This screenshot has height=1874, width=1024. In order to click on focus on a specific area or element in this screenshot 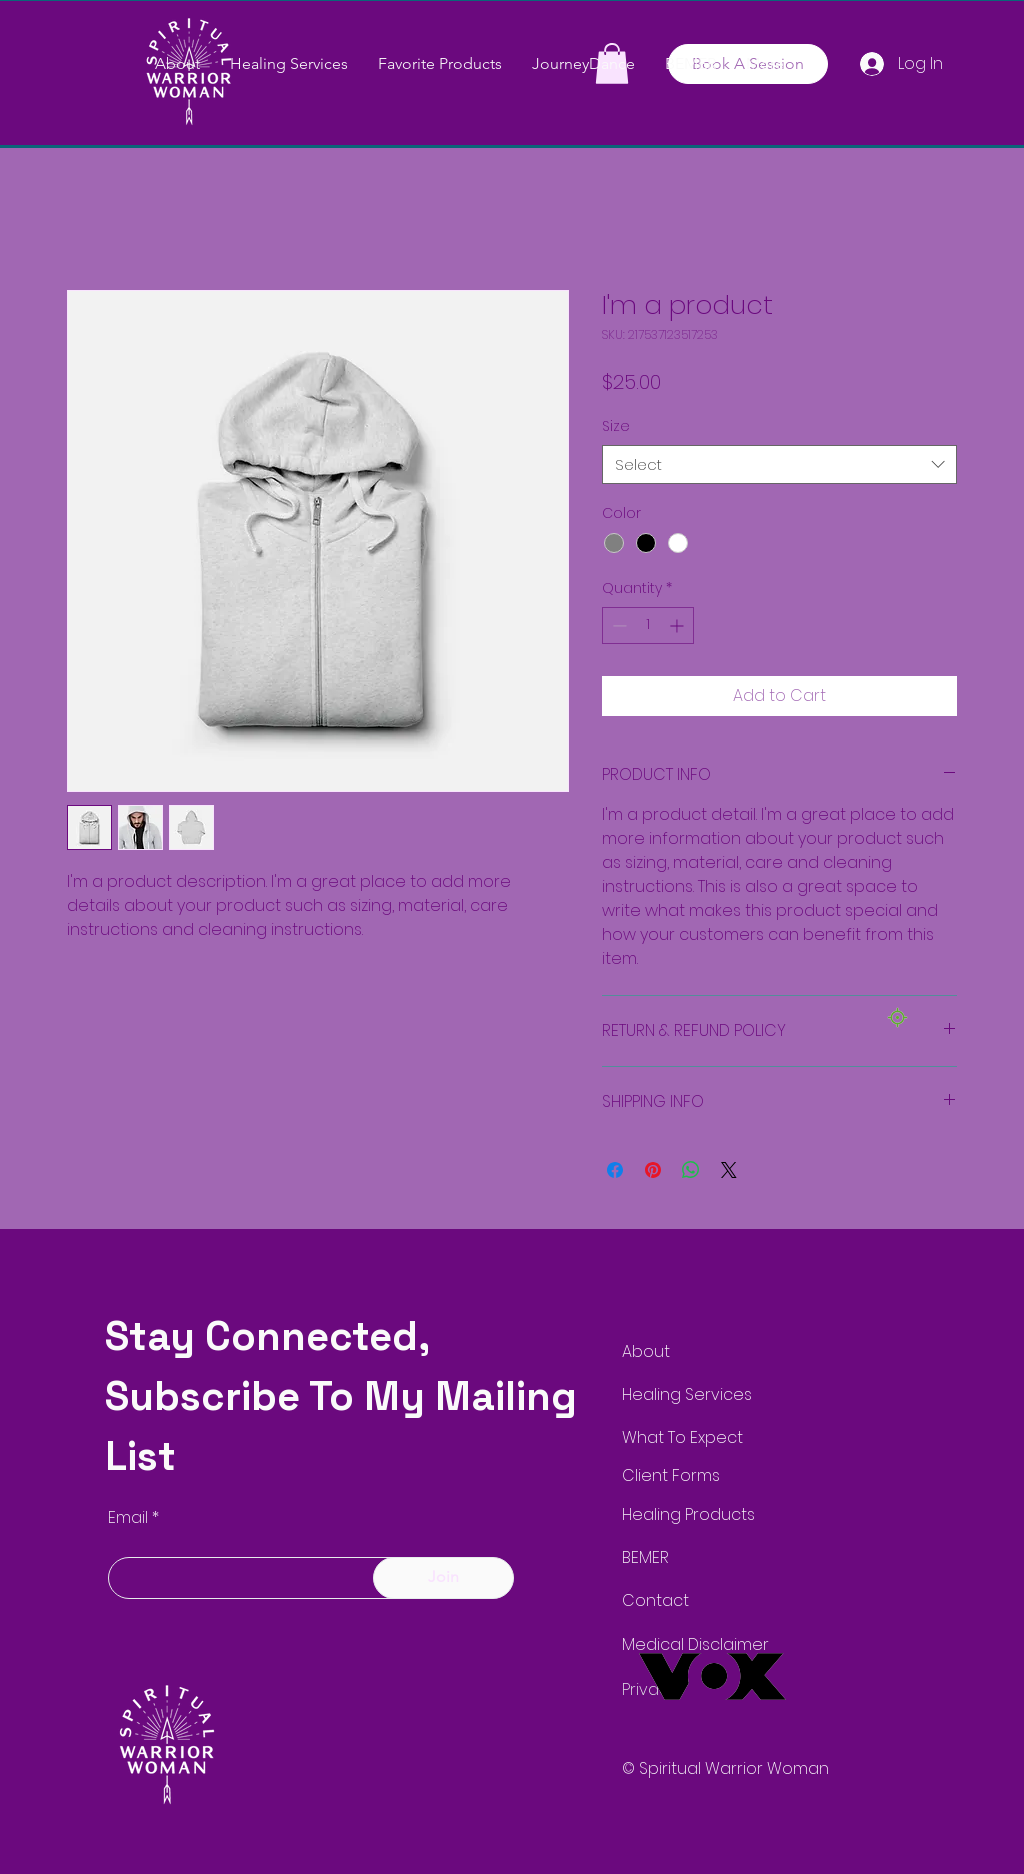, I will do `click(897, 1017)`.